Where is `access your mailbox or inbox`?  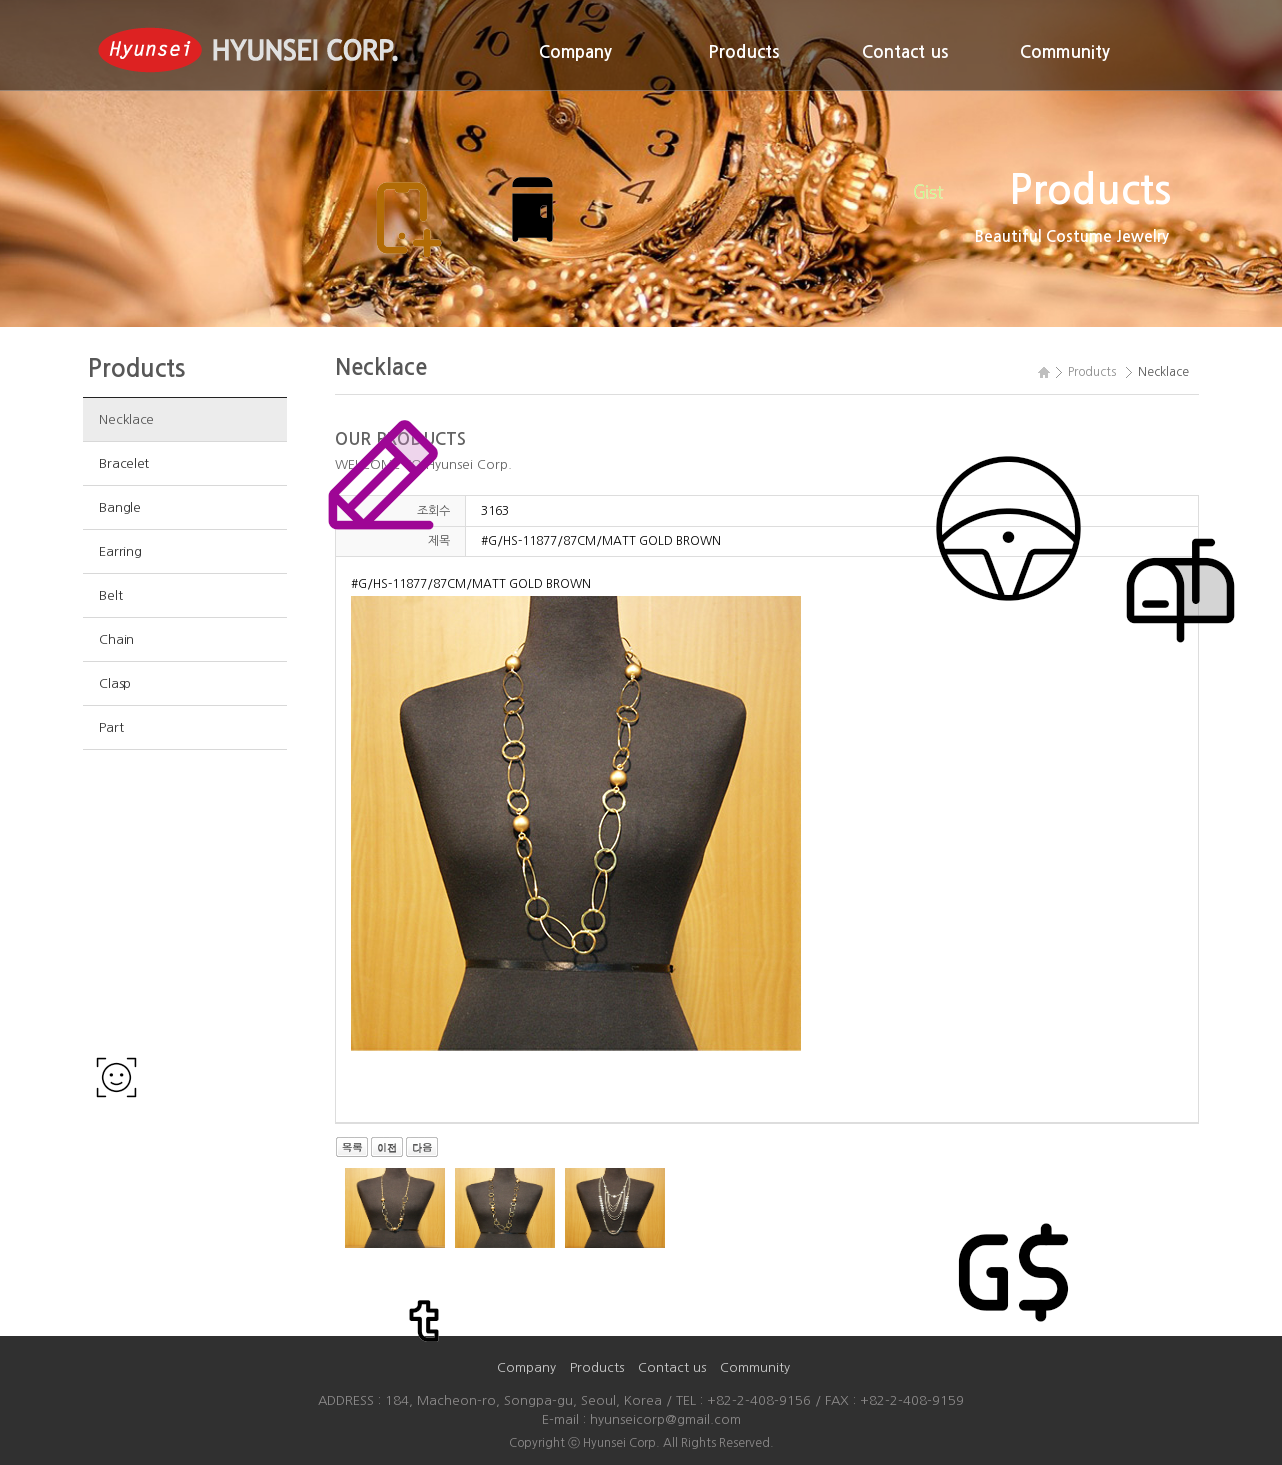
access your mailbox or inbox is located at coordinates (1180, 592).